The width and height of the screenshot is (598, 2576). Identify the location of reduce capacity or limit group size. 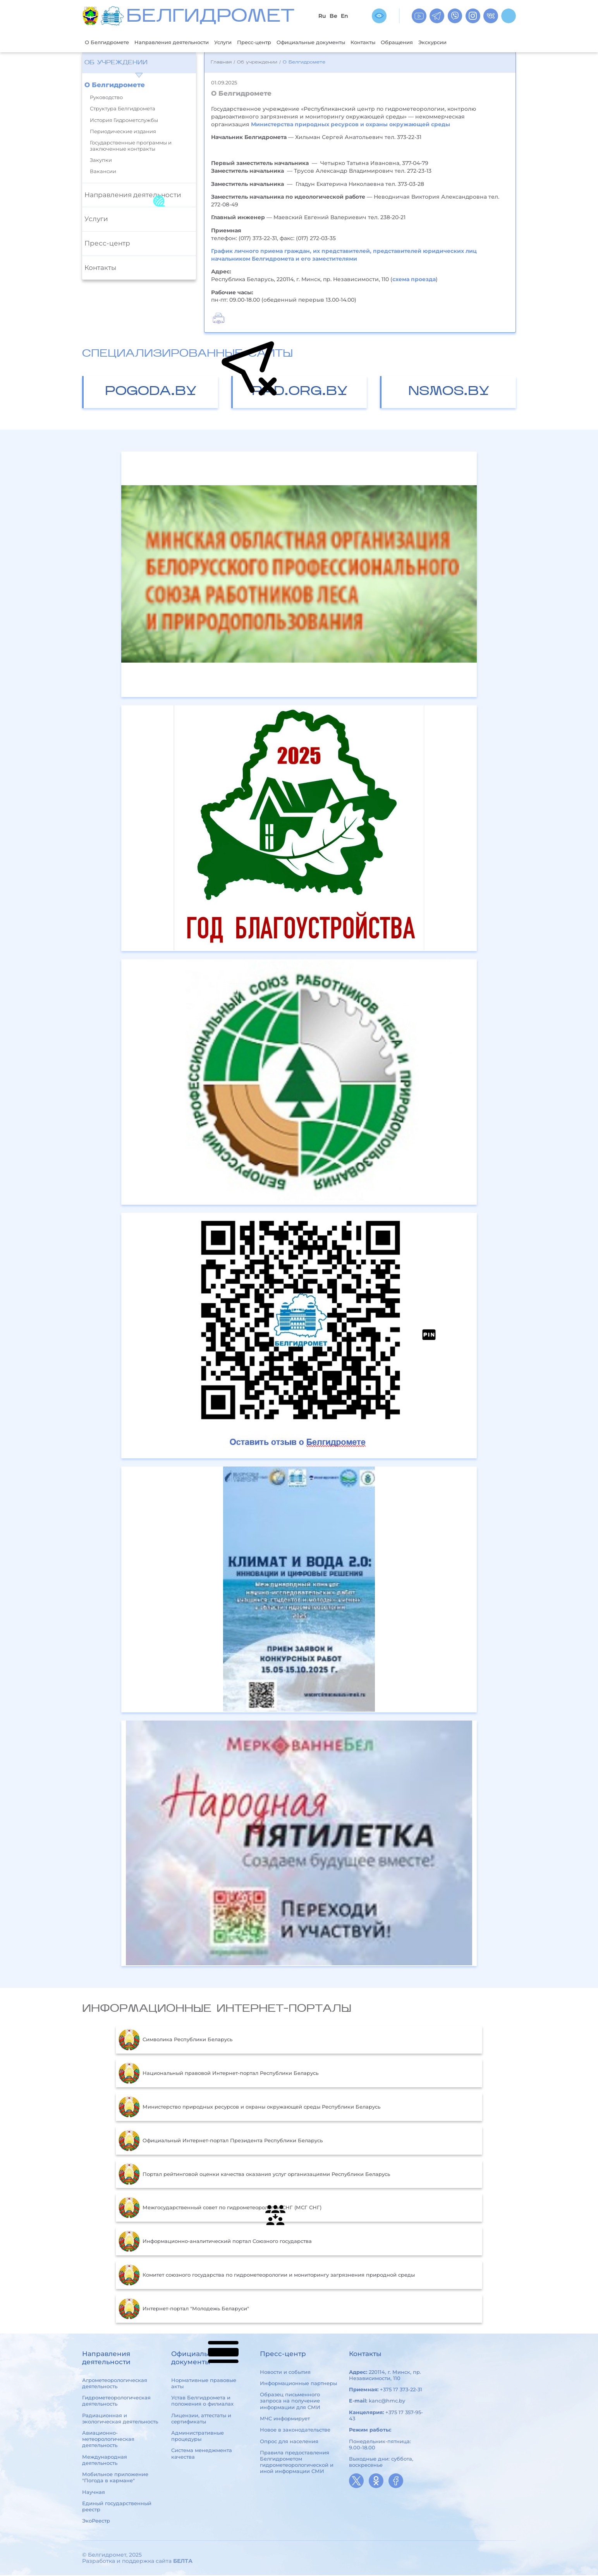
(275, 2215).